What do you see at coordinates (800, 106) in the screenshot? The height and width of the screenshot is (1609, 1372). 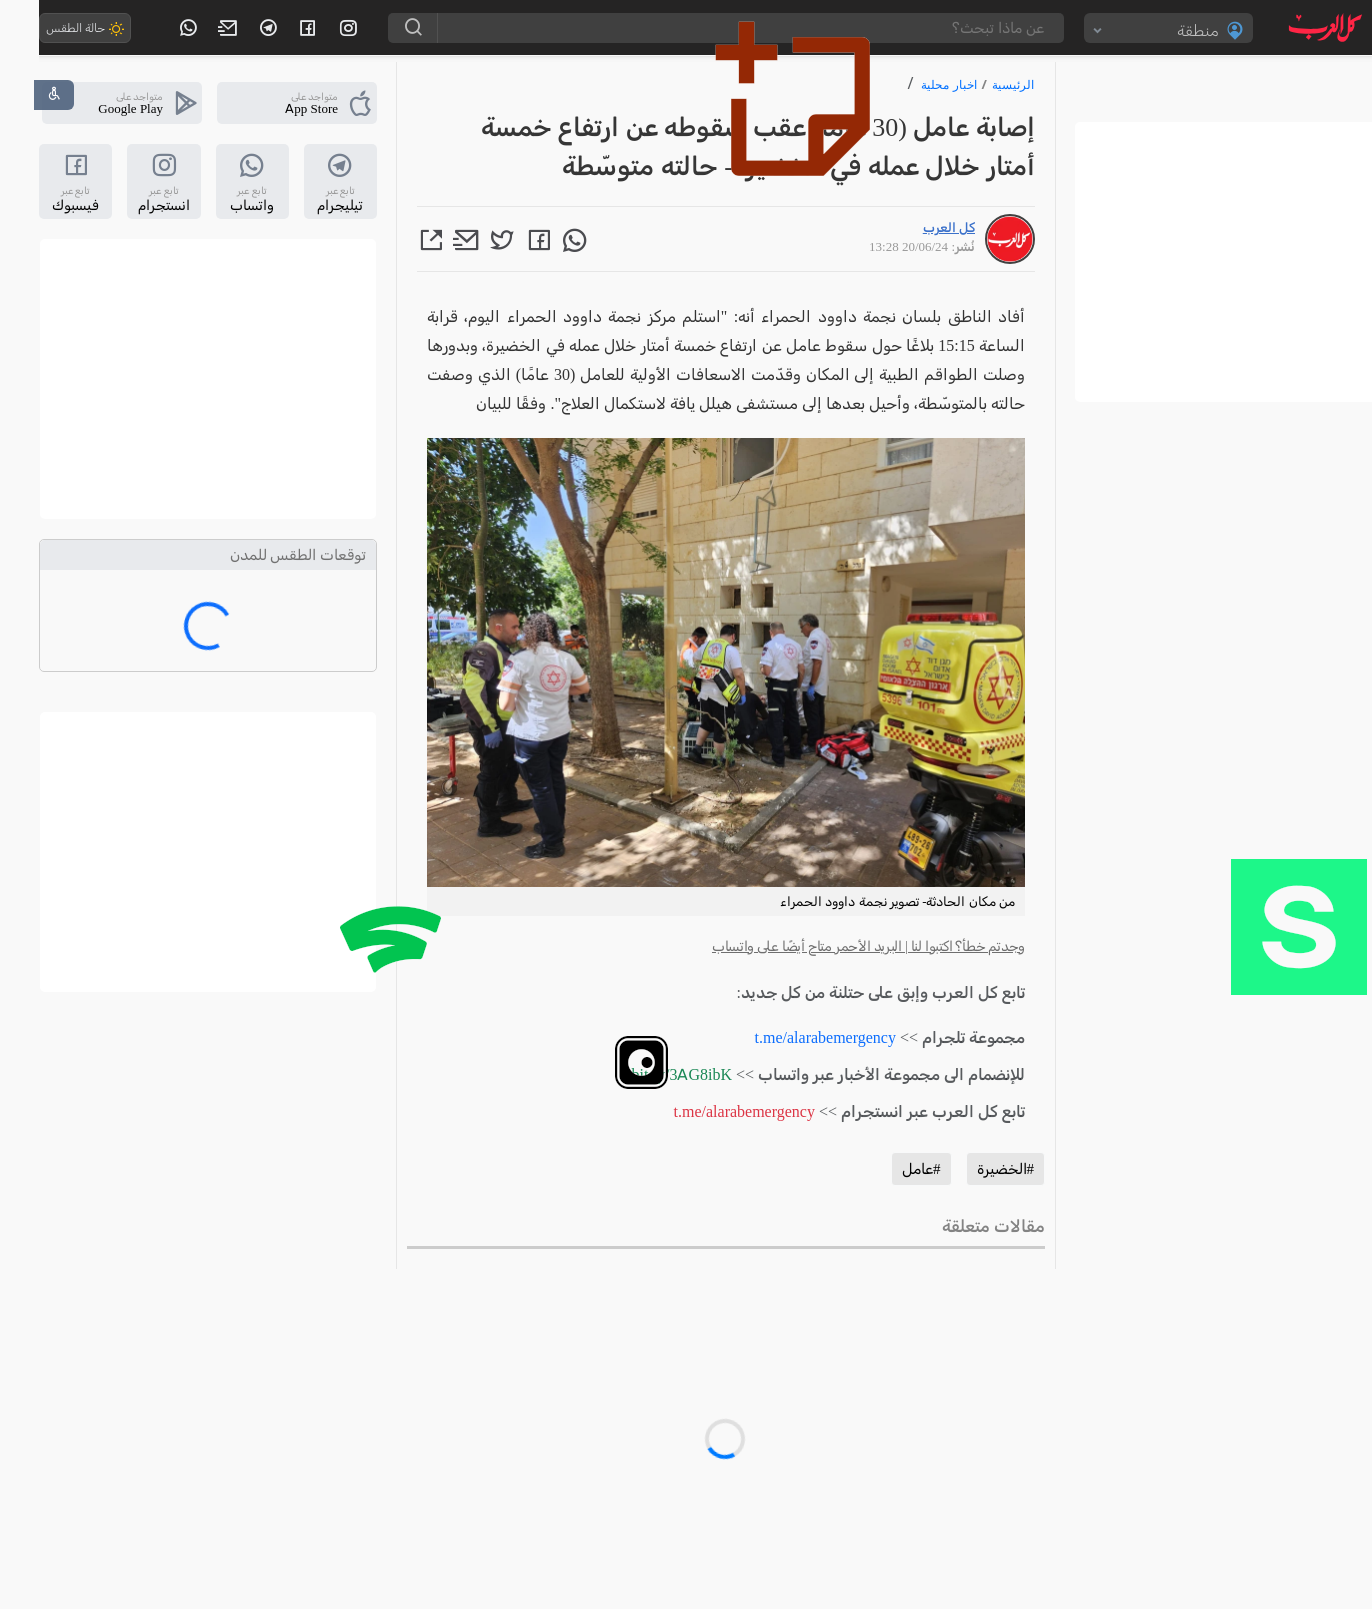 I see `create a new sticky note` at bounding box center [800, 106].